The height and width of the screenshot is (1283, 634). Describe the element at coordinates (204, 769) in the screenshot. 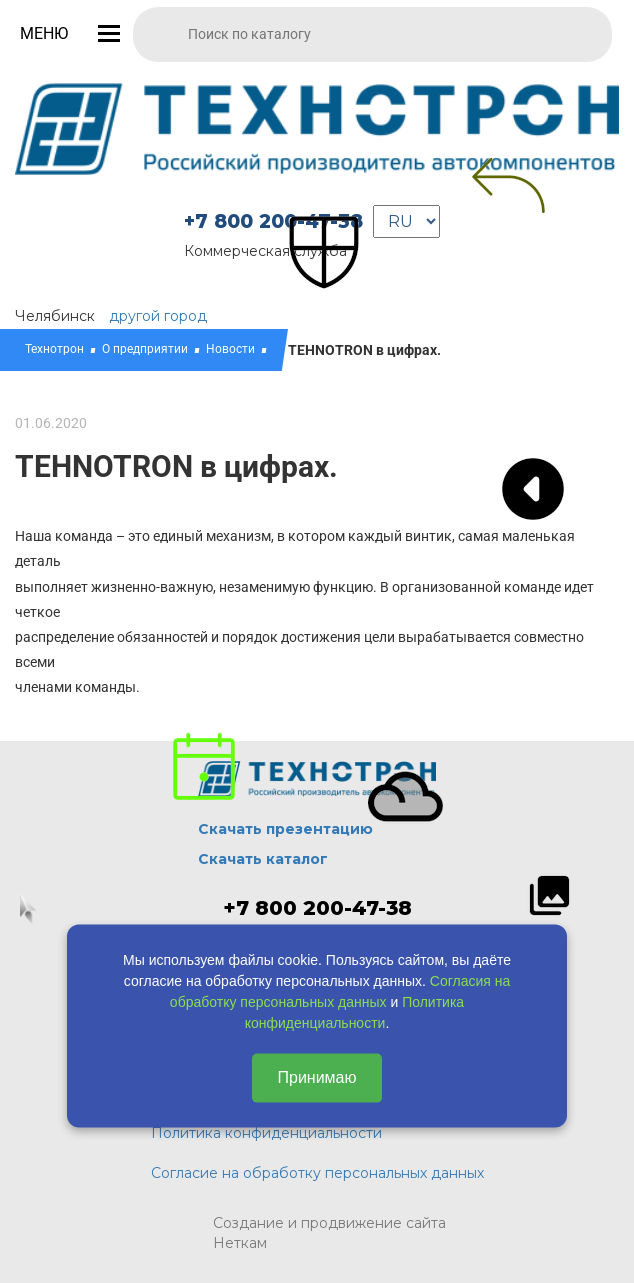

I see `indicates a calendar event or notification` at that location.